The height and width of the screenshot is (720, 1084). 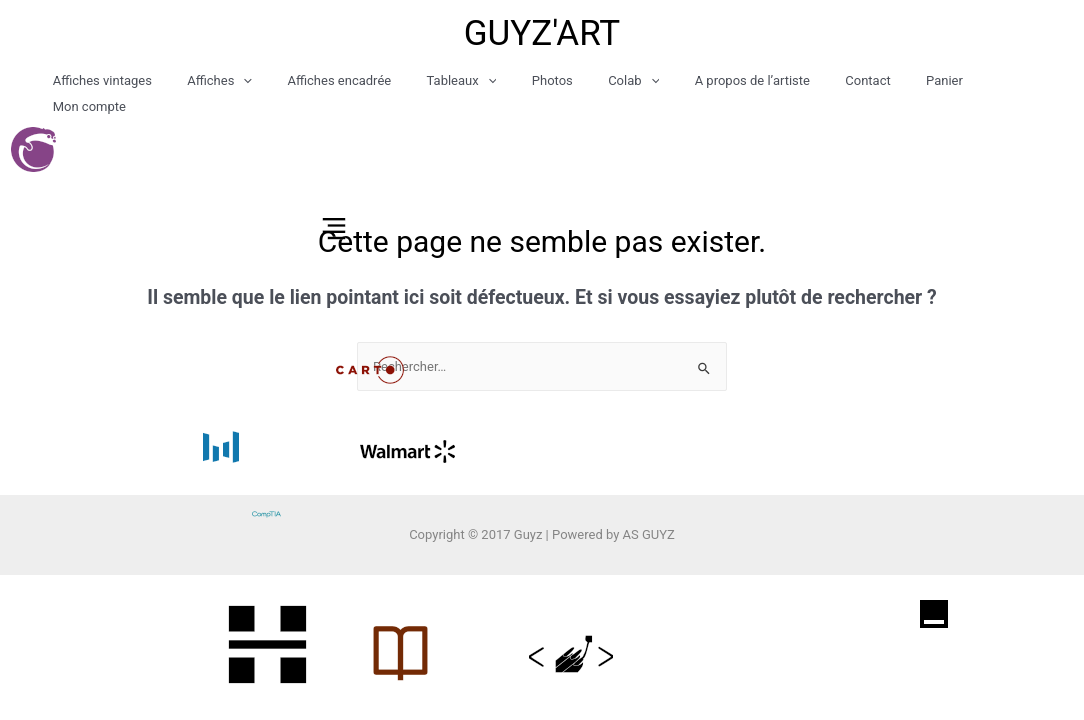 What do you see at coordinates (221, 447) in the screenshot?
I see `bytedance company logo` at bounding box center [221, 447].